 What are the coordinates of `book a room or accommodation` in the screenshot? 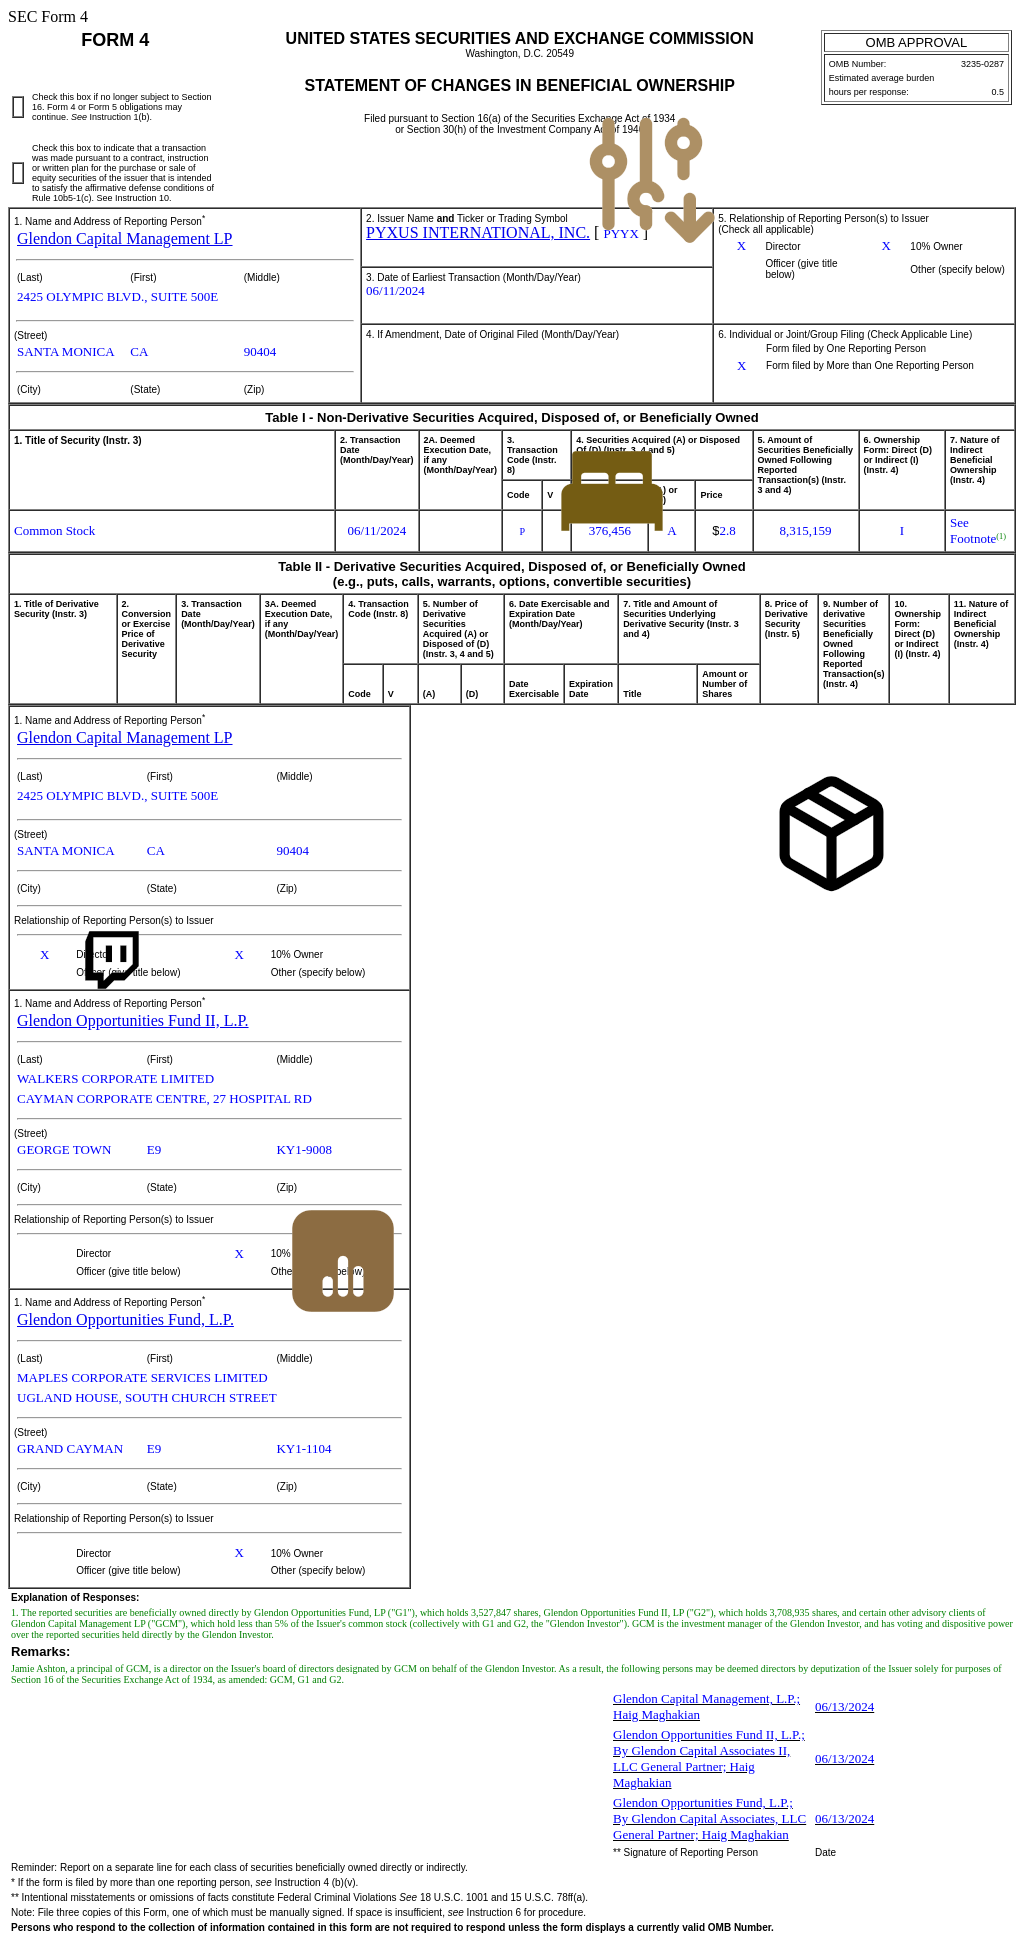 It's located at (612, 491).